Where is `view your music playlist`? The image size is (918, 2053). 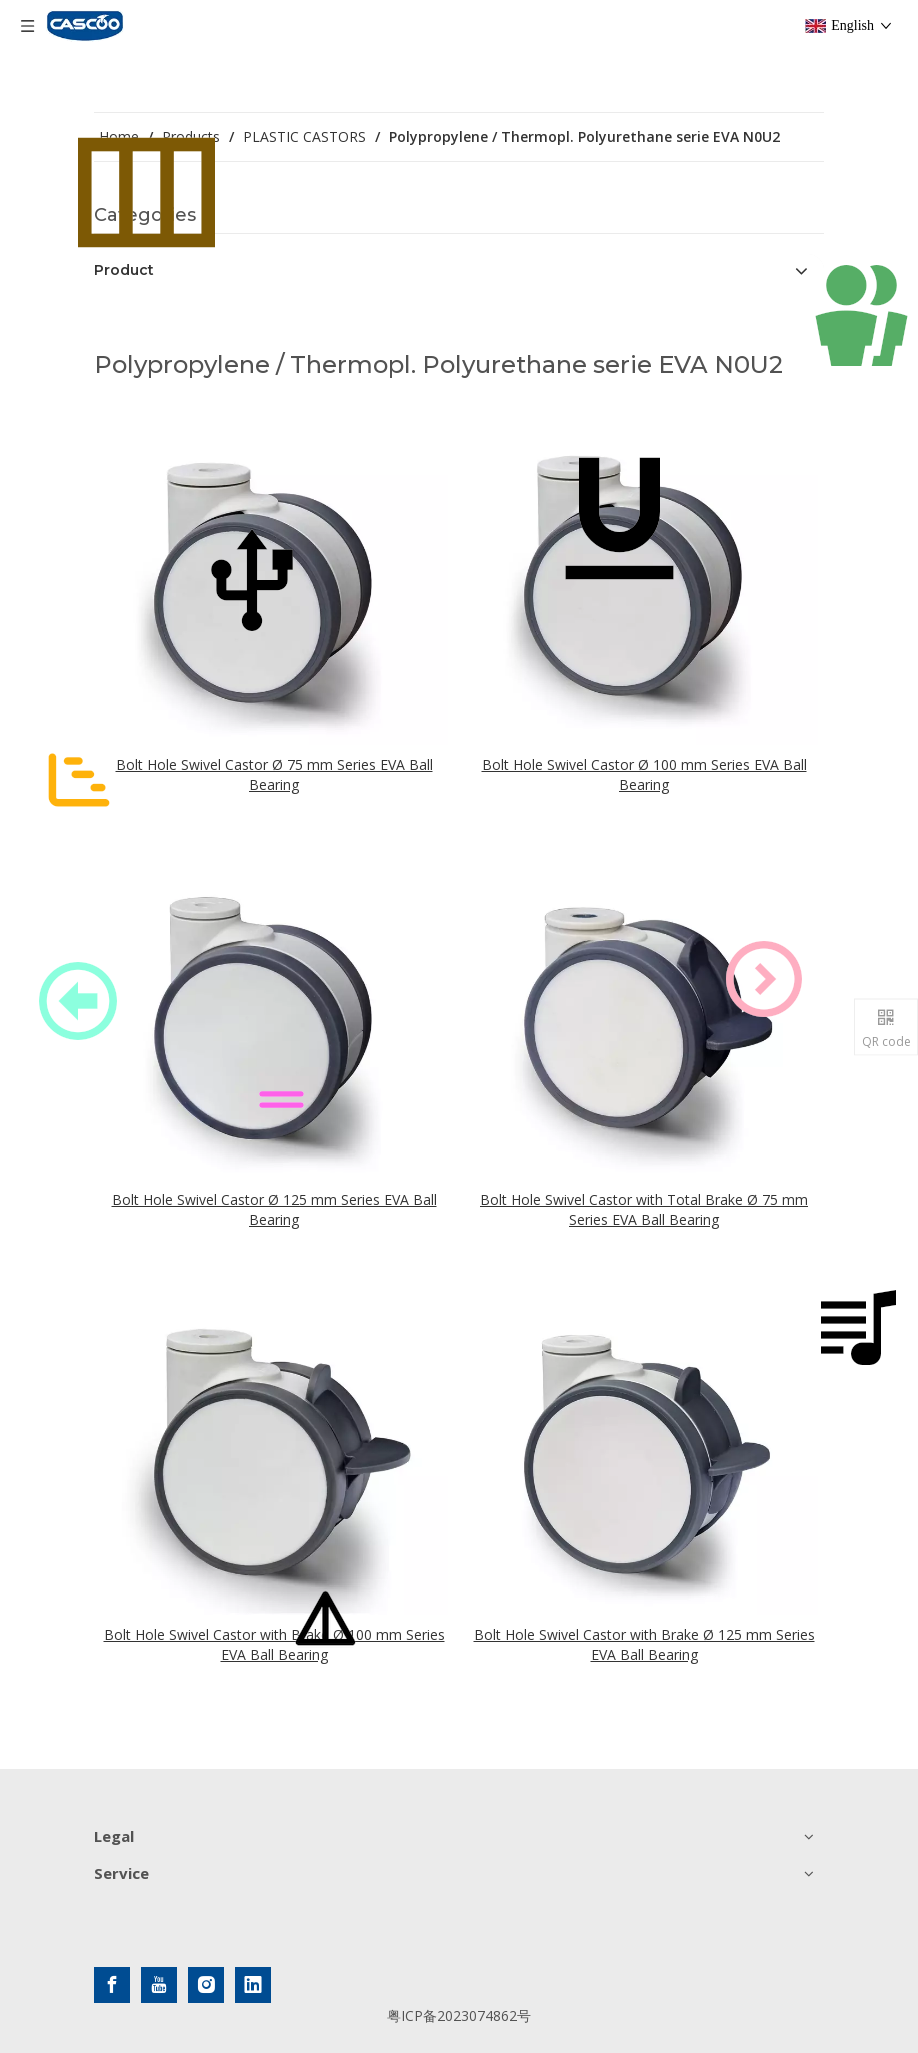 view your music playlist is located at coordinates (858, 1327).